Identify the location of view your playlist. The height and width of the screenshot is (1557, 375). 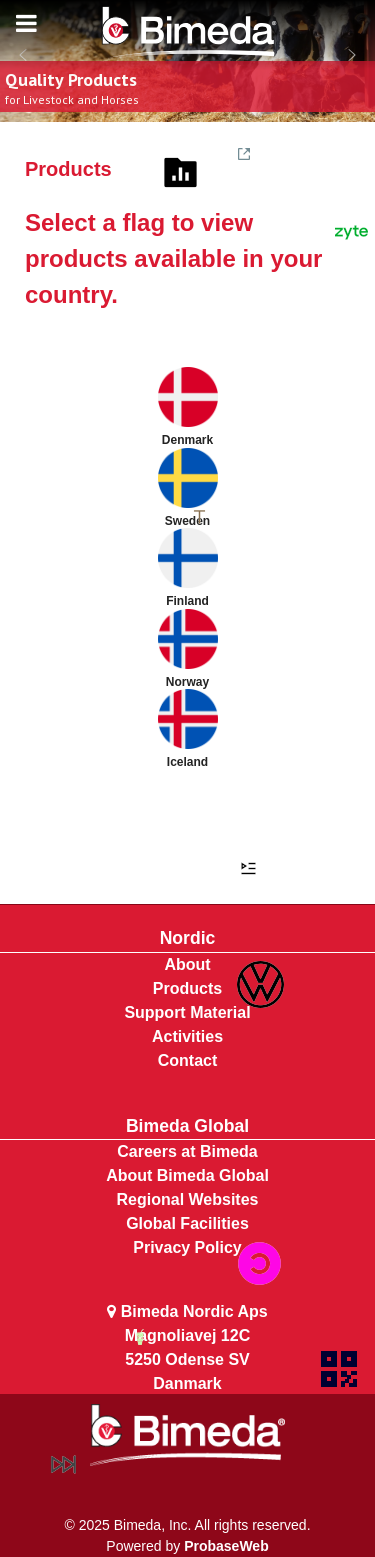
(248, 868).